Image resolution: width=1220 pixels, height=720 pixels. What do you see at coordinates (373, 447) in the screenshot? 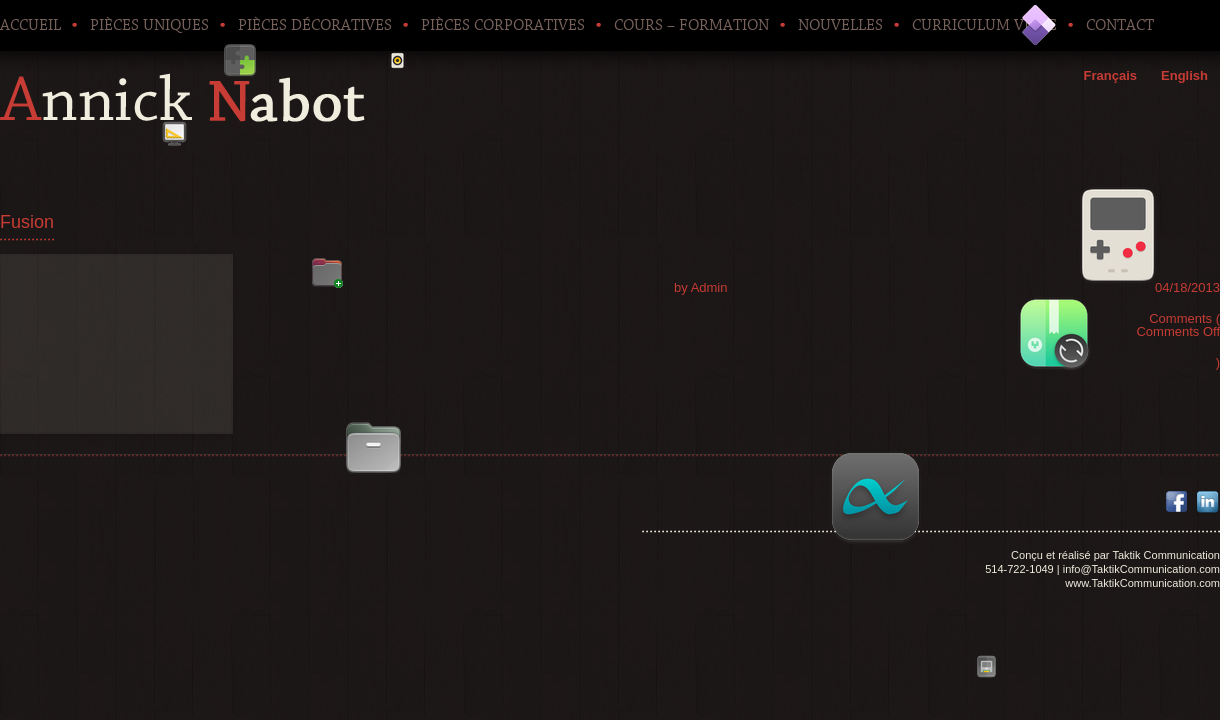
I see `open the file manager` at bounding box center [373, 447].